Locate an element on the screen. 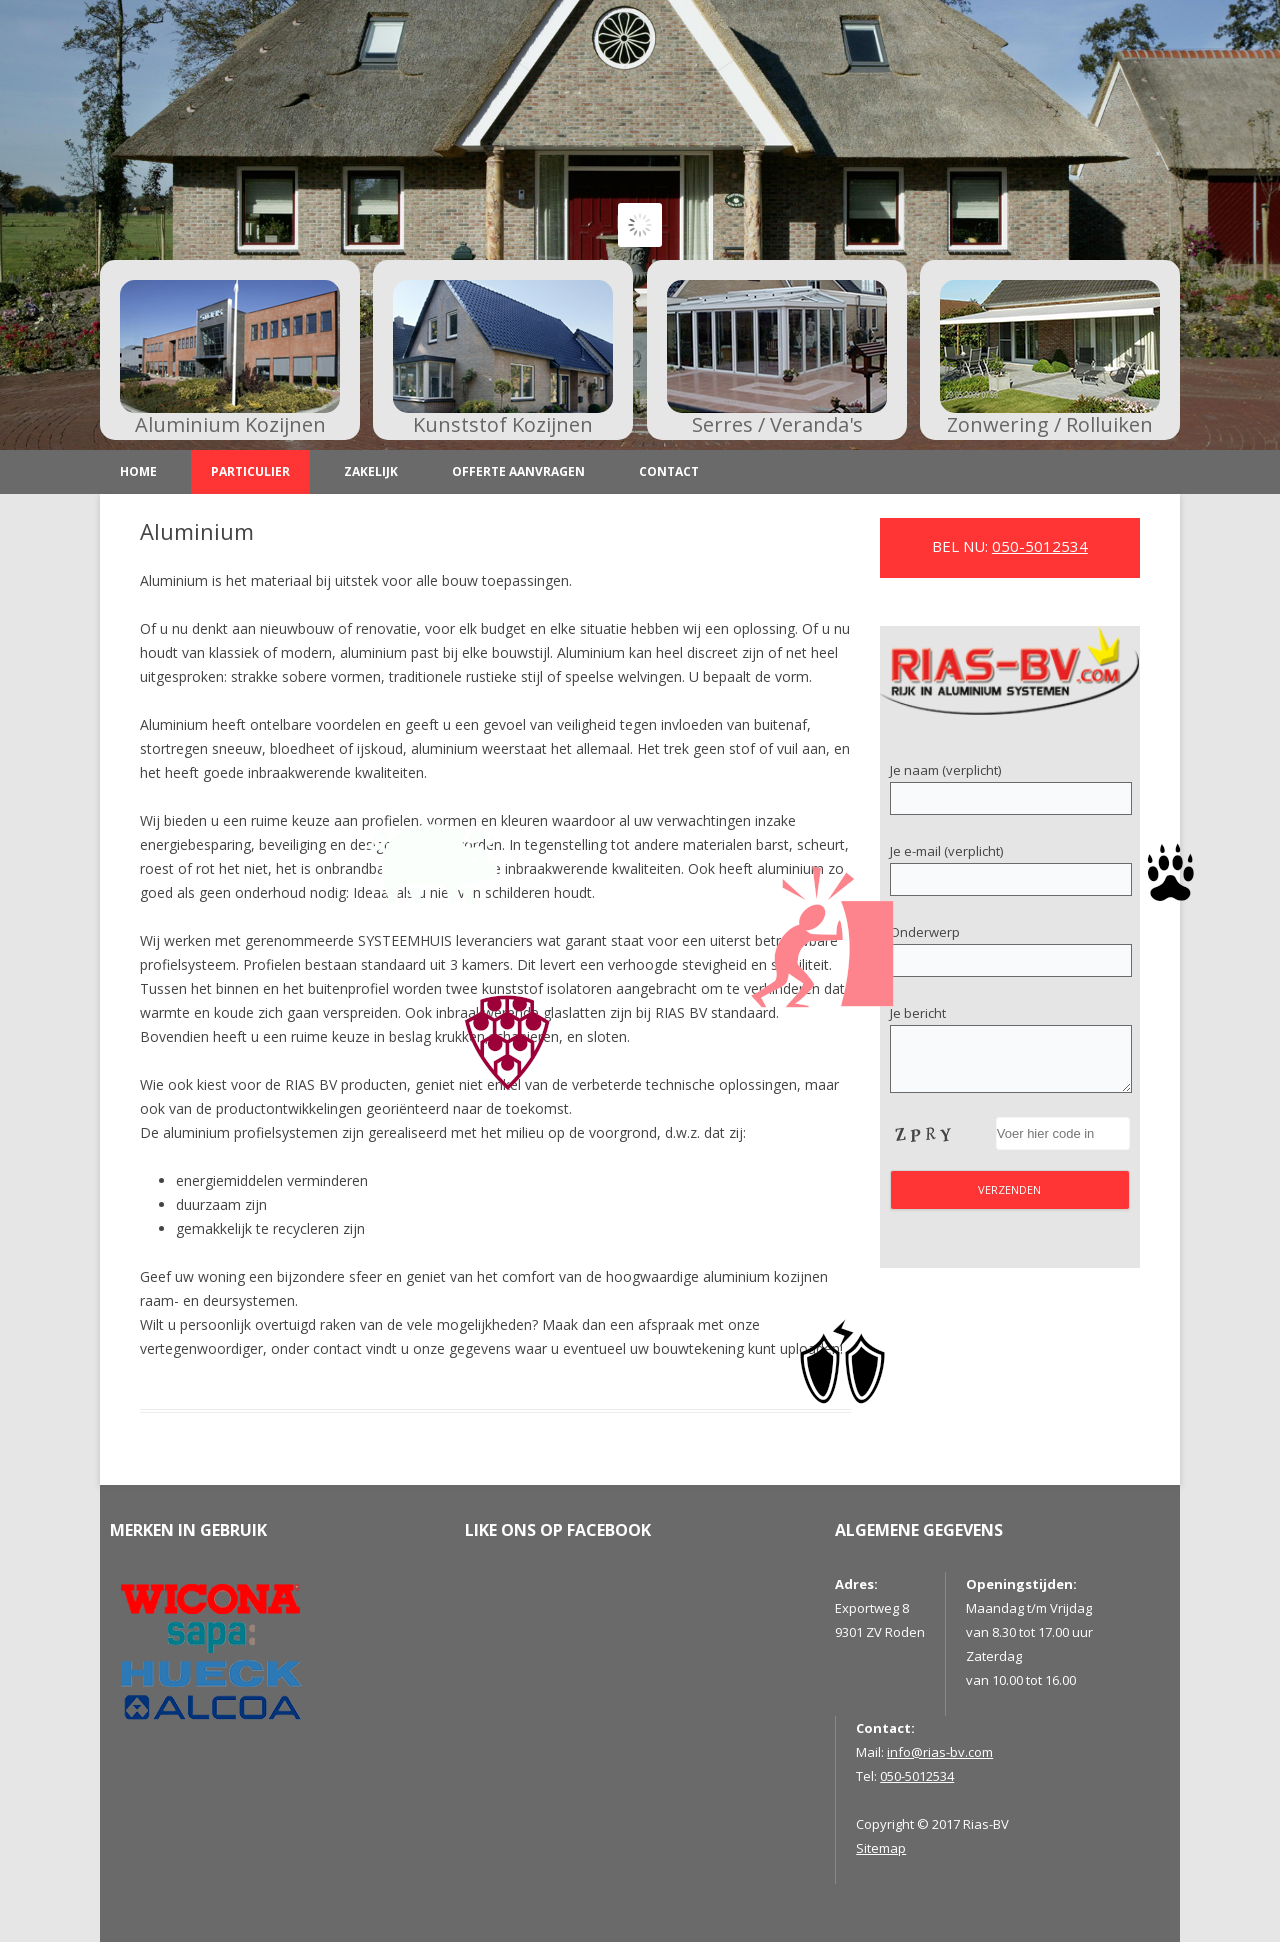  access pet-related features or settings is located at coordinates (1170, 874).